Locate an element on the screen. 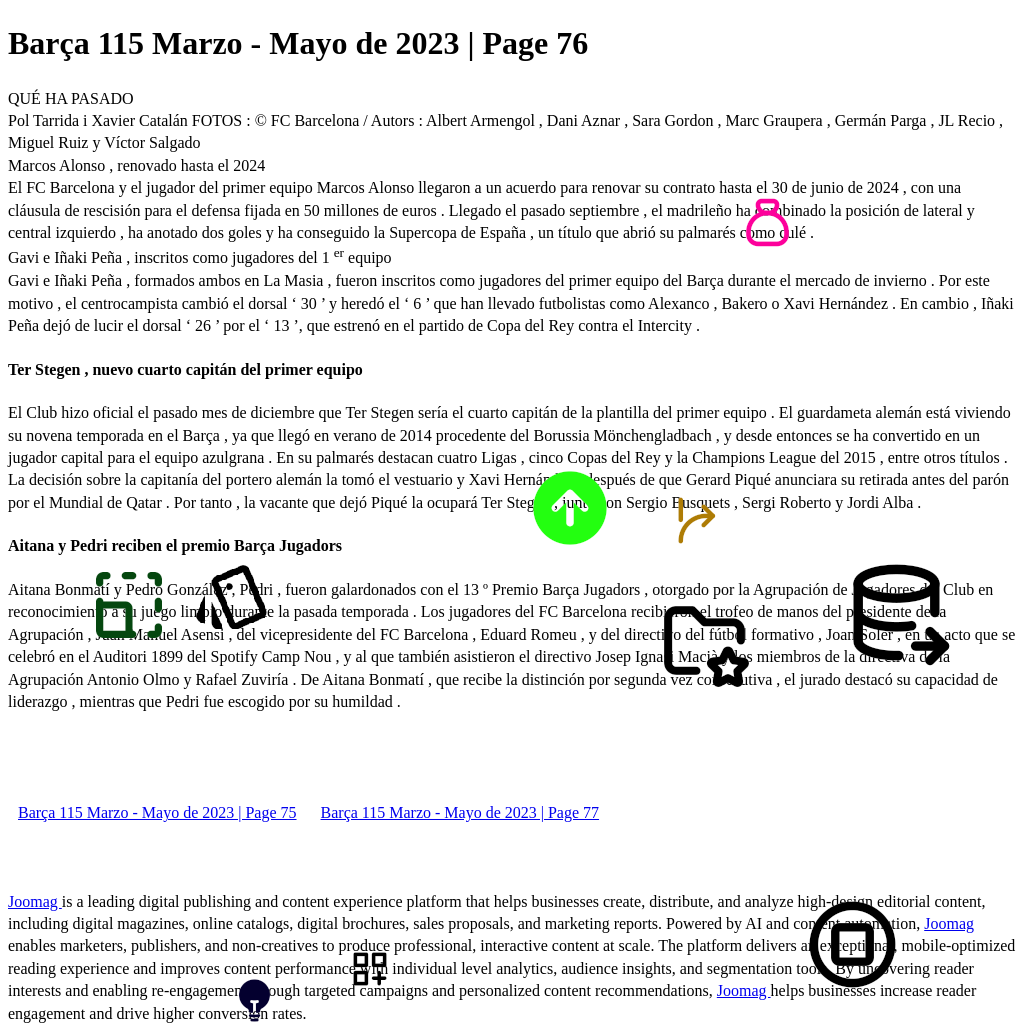 The image size is (1024, 1033). add a new category is located at coordinates (370, 969).